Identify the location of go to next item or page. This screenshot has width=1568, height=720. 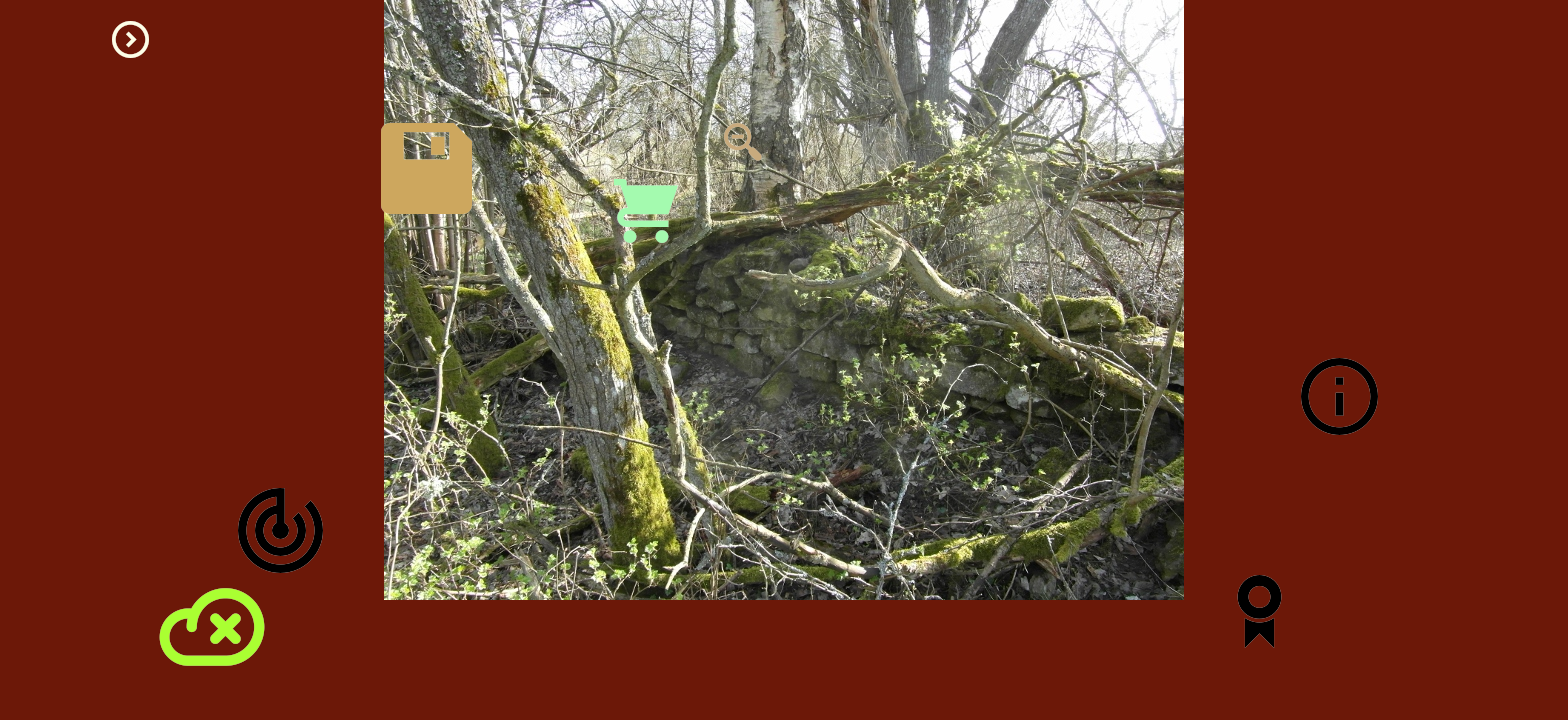
(130, 39).